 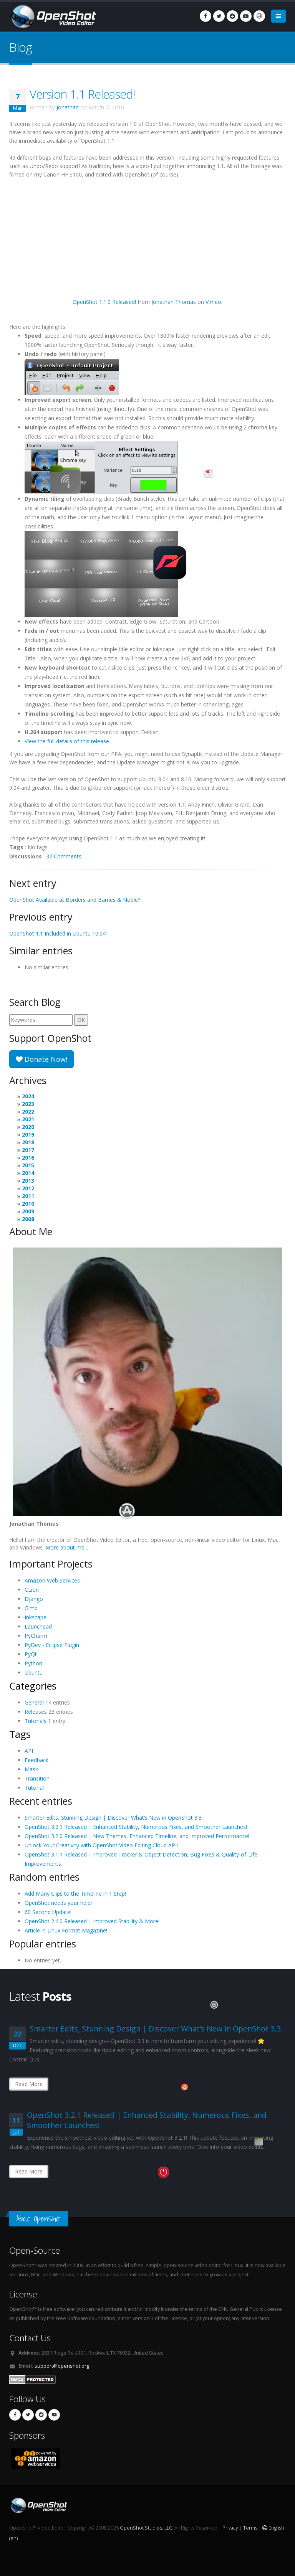 What do you see at coordinates (209, 473) in the screenshot?
I see `open system settings or preferences` at bounding box center [209, 473].